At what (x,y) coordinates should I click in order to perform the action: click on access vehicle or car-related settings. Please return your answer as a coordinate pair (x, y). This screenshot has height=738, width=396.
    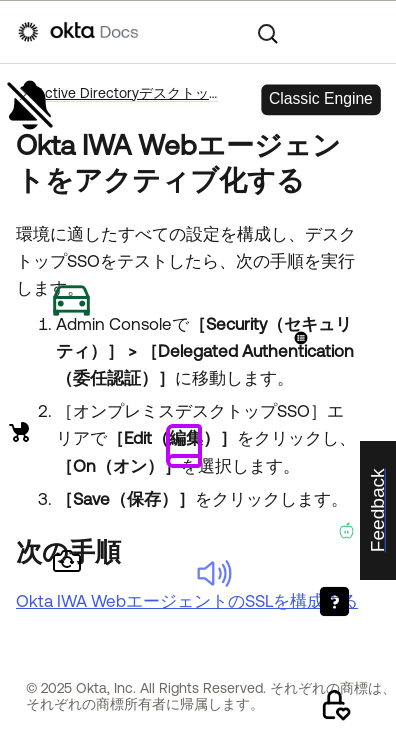
    Looking at the image, I should click on (71, 300).